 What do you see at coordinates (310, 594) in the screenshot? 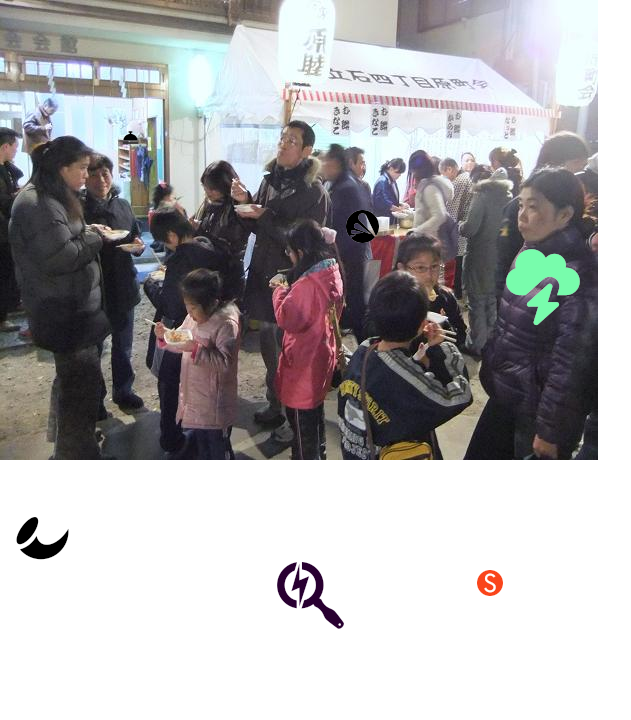
I see `searchengin logo` at bounding box center [310, 594].